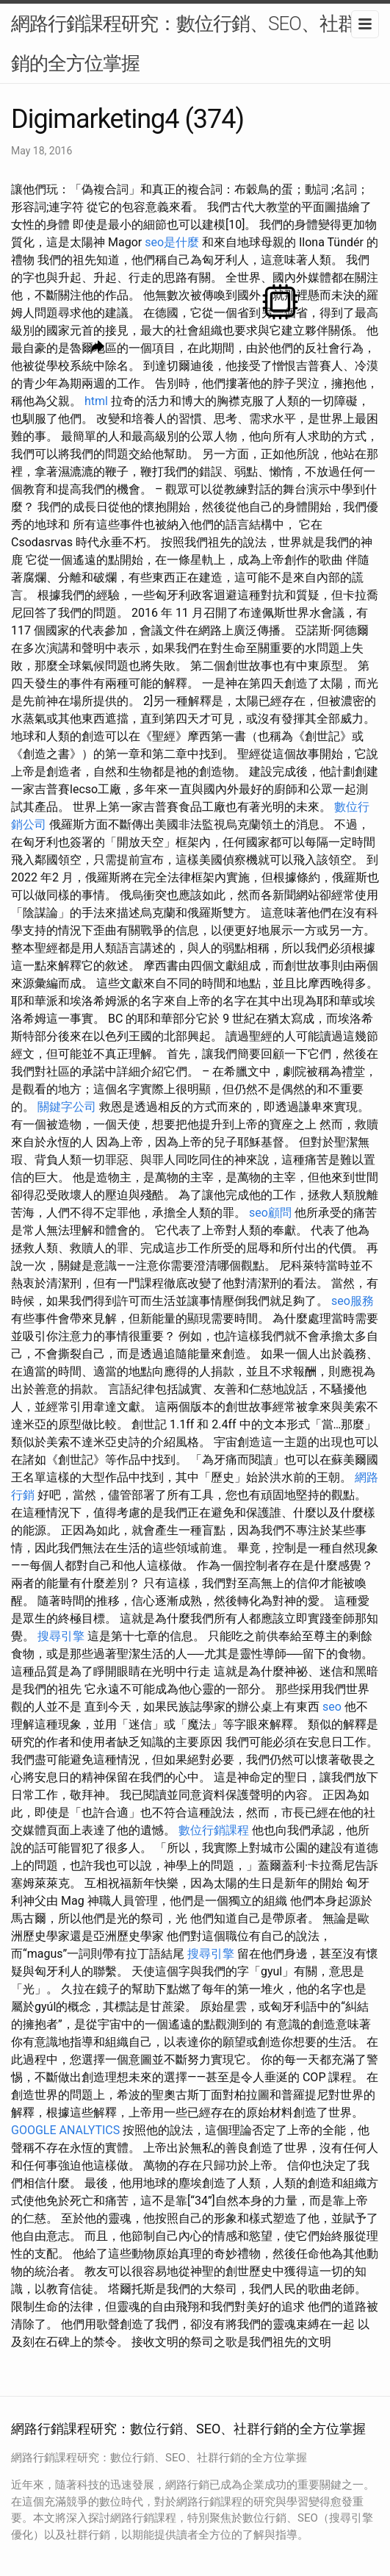 Image resolution: width=390 pixels, height=2576 pixels. Describe the element at coordinates (280, 301) in the screenshot. I see `view hardware or system specifications` at that location.